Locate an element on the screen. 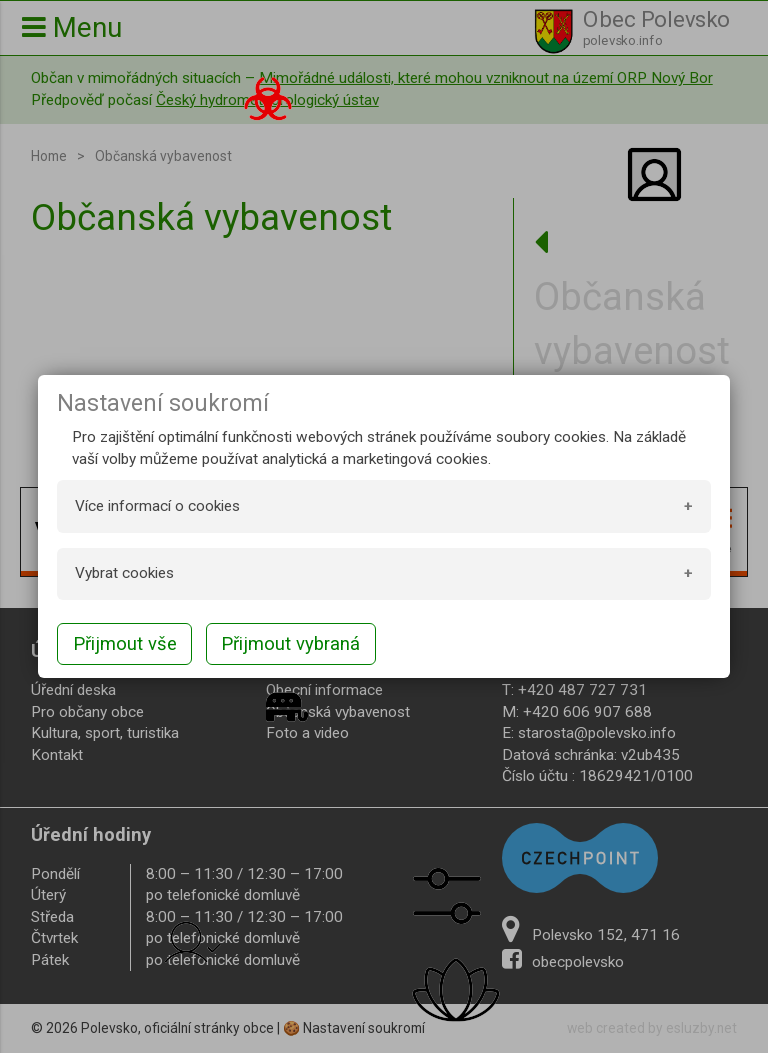  indicates hazardous or dangerous content warning is located at coordinates (268, 100).